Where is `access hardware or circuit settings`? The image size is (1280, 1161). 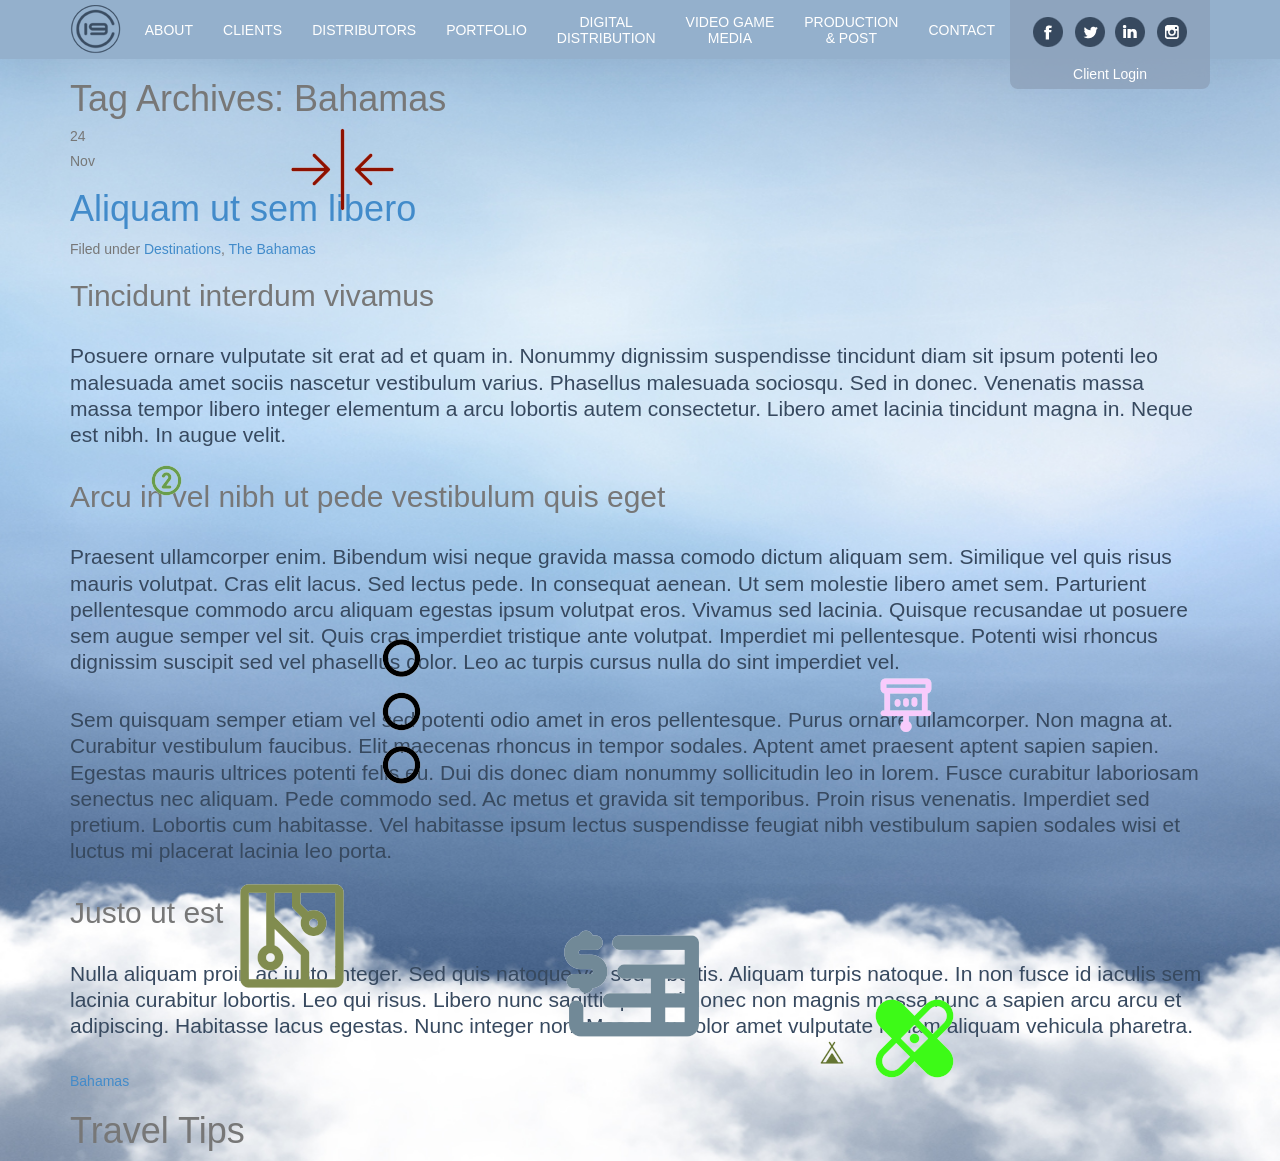 access hardware or circuit settings is located at coordinates (292, 936).